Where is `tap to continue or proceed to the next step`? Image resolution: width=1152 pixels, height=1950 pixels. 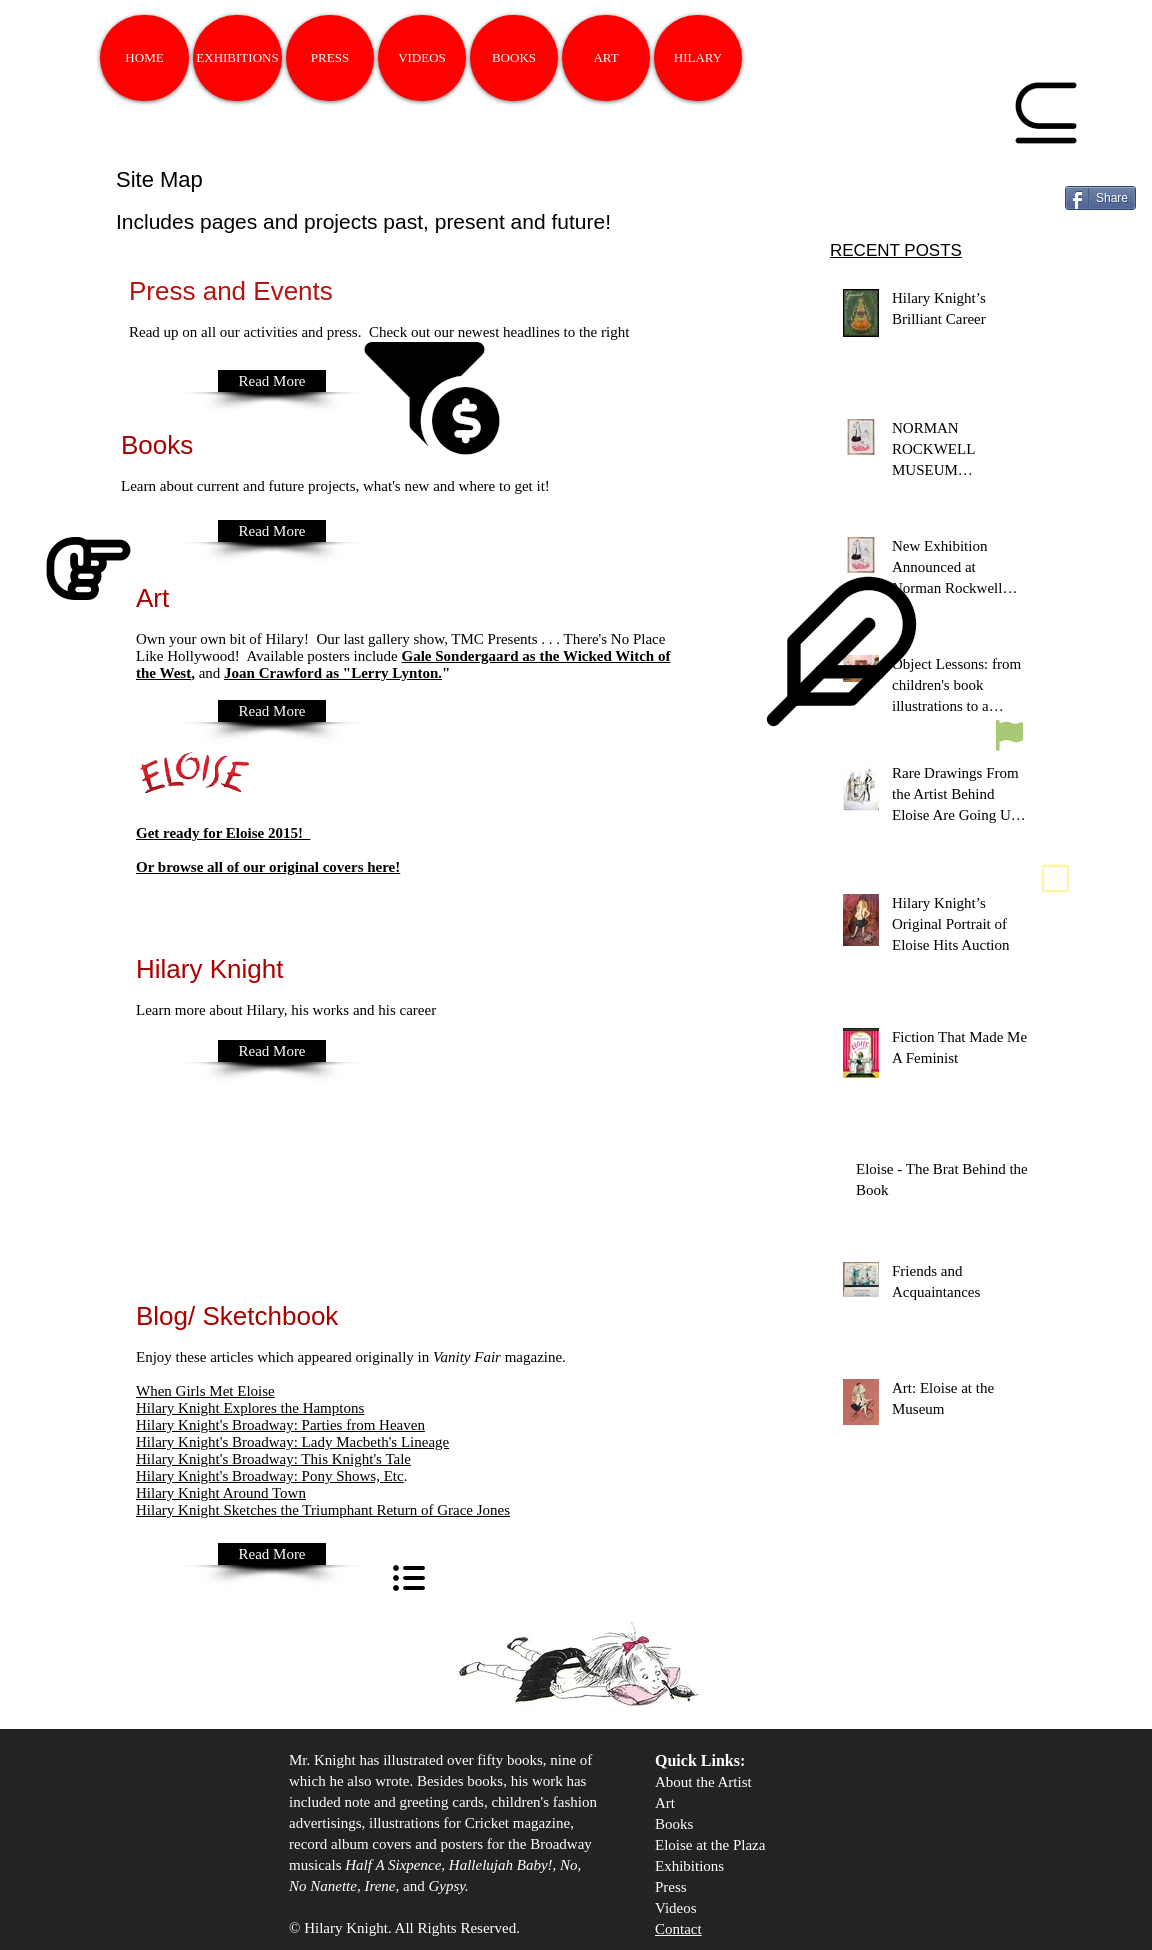 tap to continue or proceed to the next step is located at coordinates (88, 568).